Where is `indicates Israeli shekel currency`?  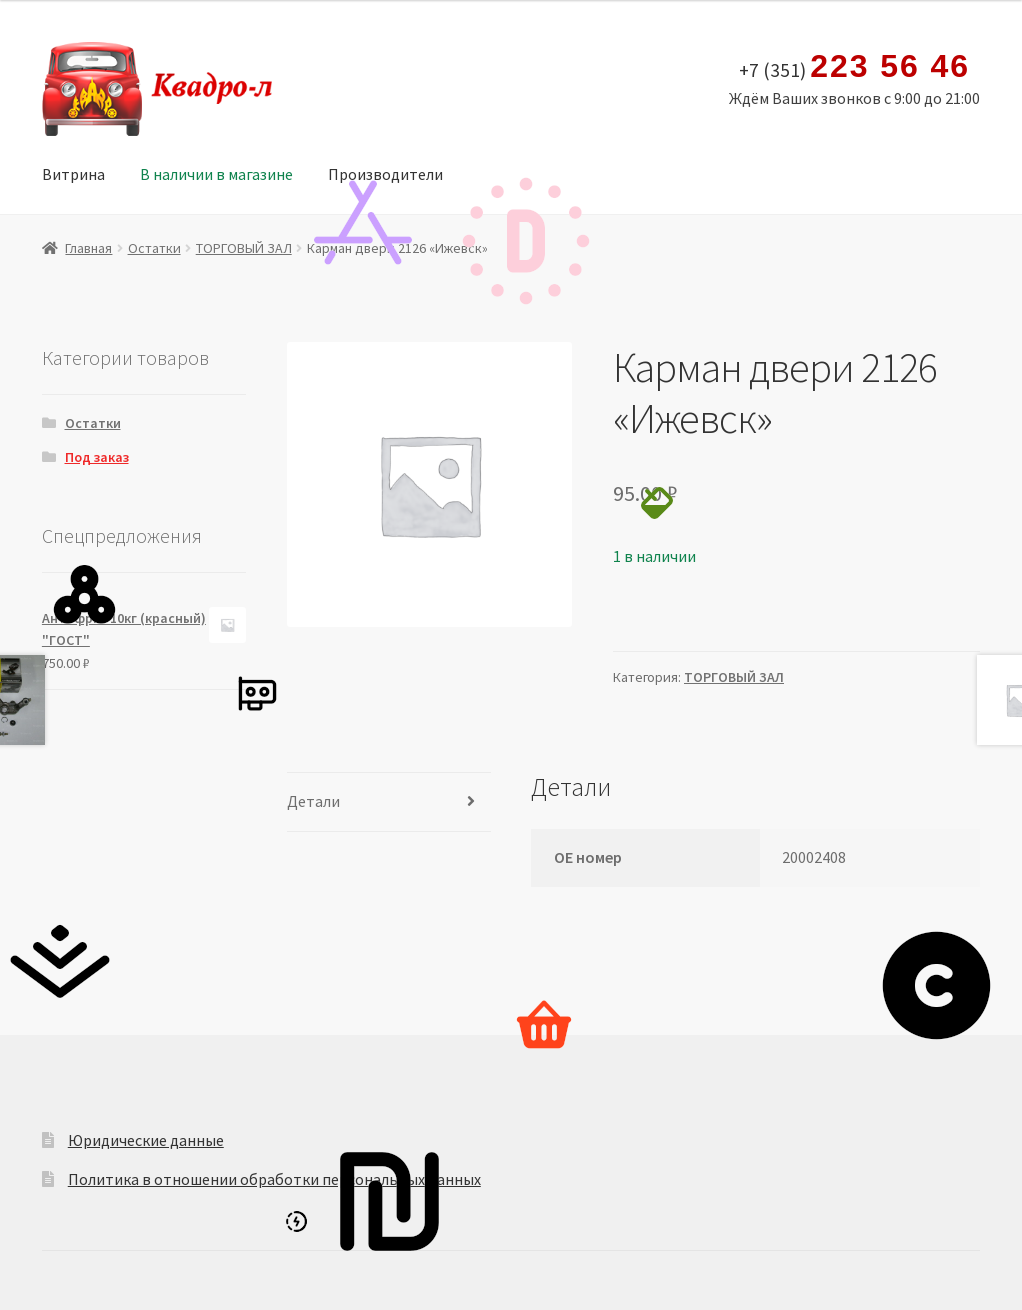 indicates Israeli shekel currency is located at coordinates (389, 1201).